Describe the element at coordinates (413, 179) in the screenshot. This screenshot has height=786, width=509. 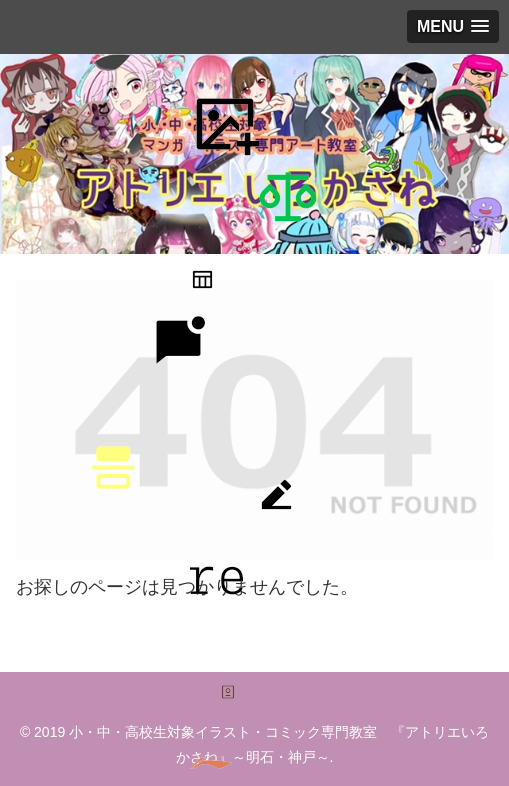
I see `indicates content is loading` at that location.